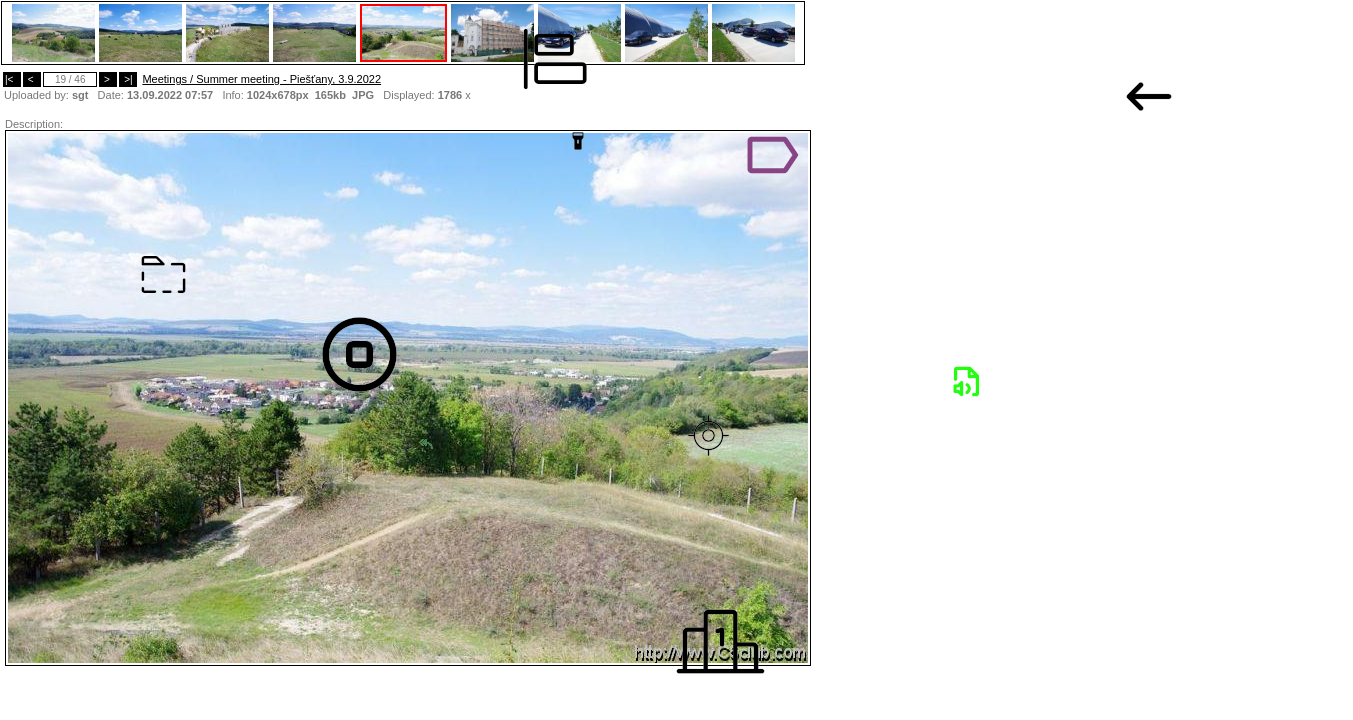 This screenshot has height=720, width=1353. Describe the element at coordinates (1148, 96) in the screenshot. I see `go back to previous screen` at that location.